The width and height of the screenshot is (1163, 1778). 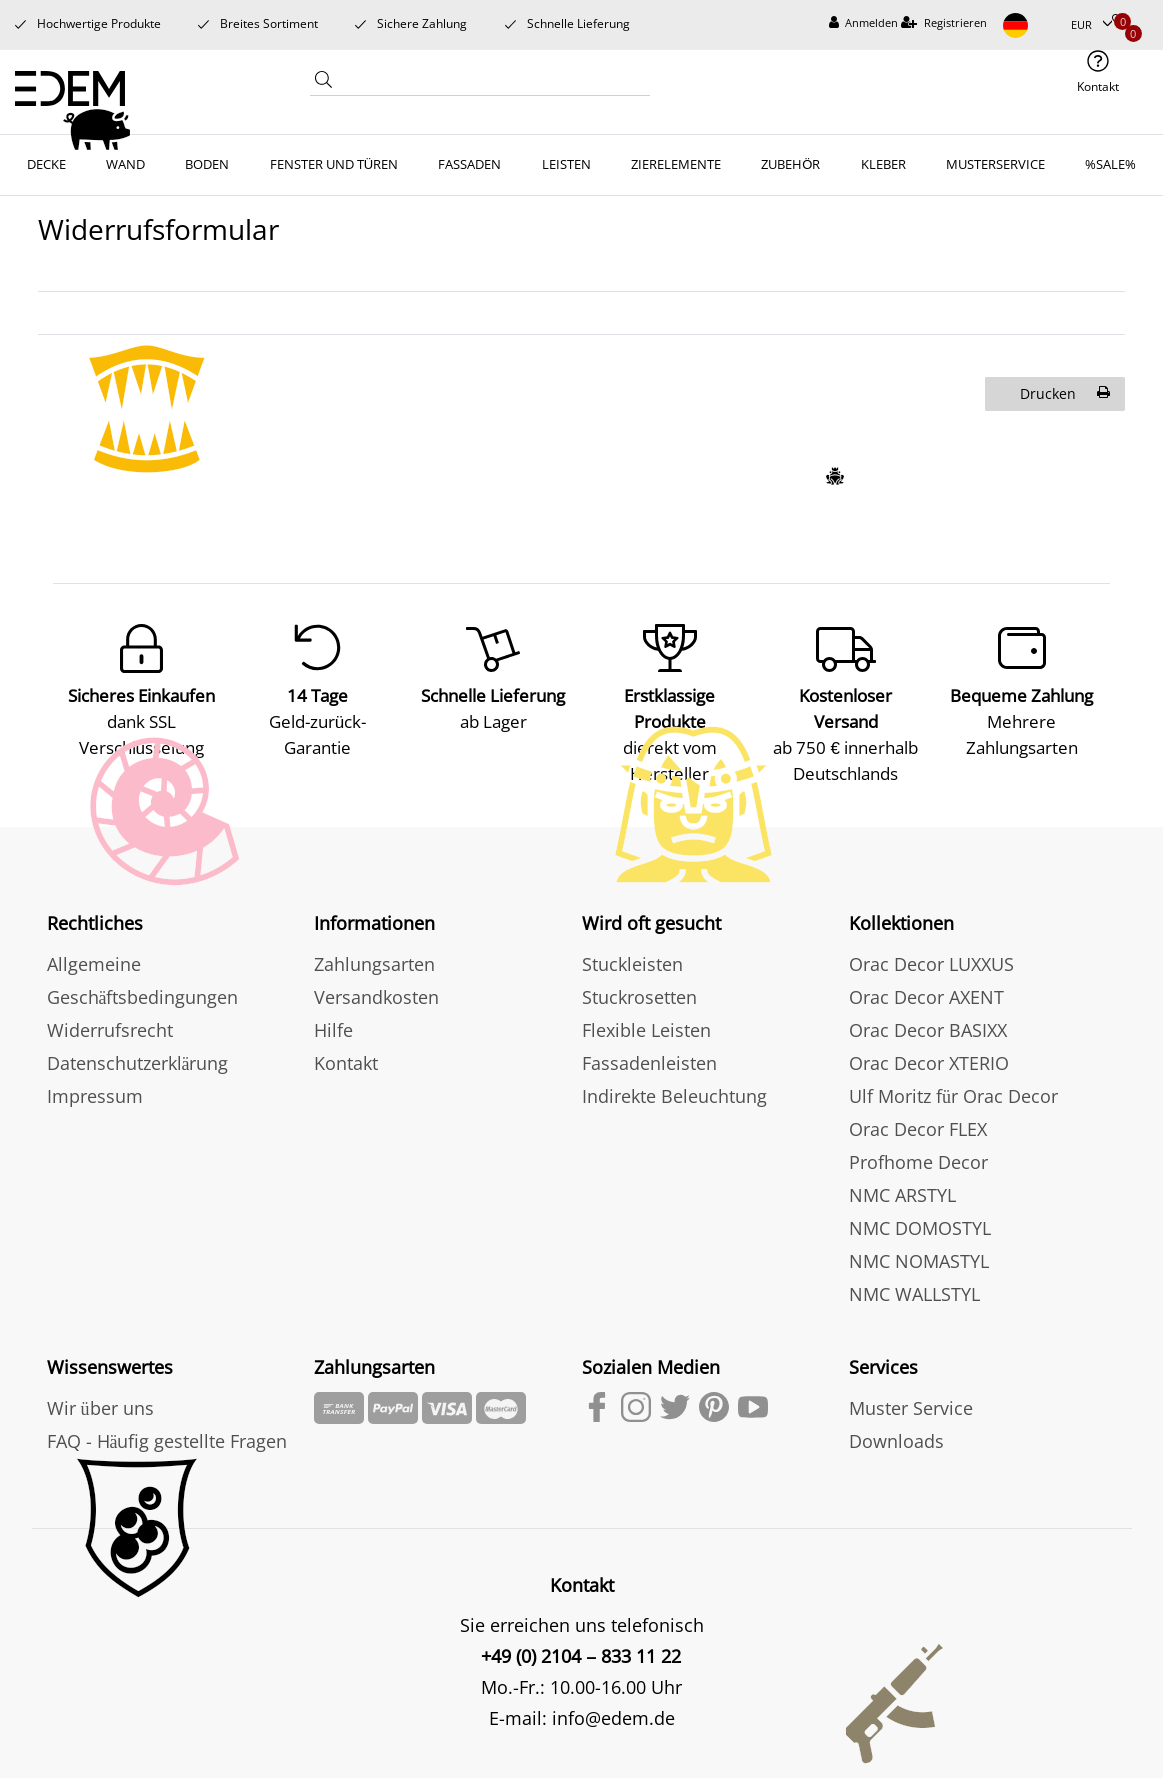 What do you see at coordinates (137, 1528) in the screenshot?
I see `indicates acid resistance or protection status` at bounding box center [137, 1528].